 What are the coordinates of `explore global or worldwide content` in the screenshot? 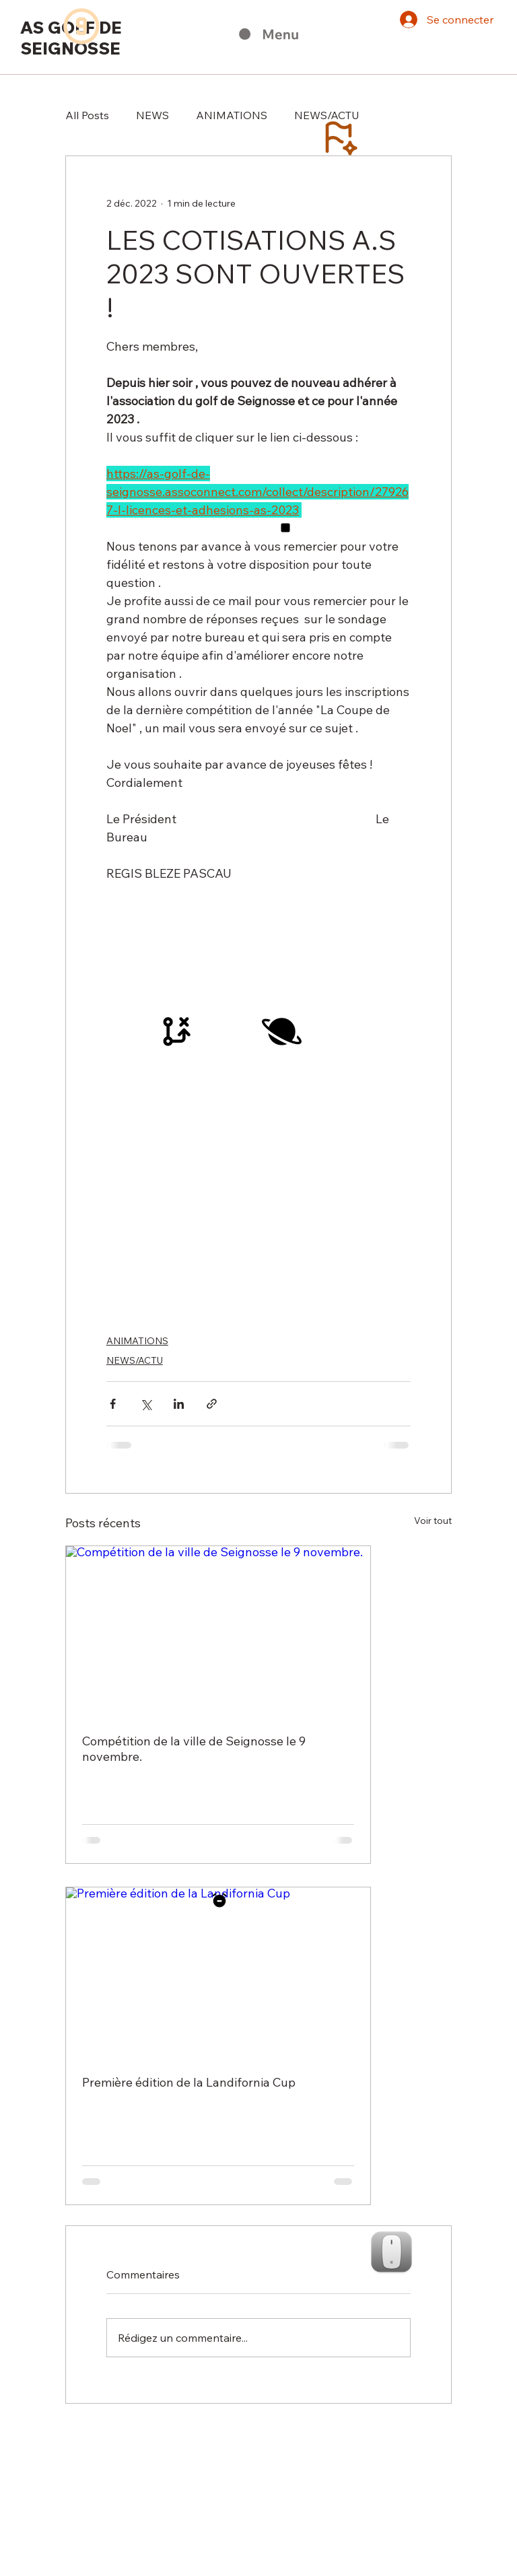 It's located at (281, 1031).